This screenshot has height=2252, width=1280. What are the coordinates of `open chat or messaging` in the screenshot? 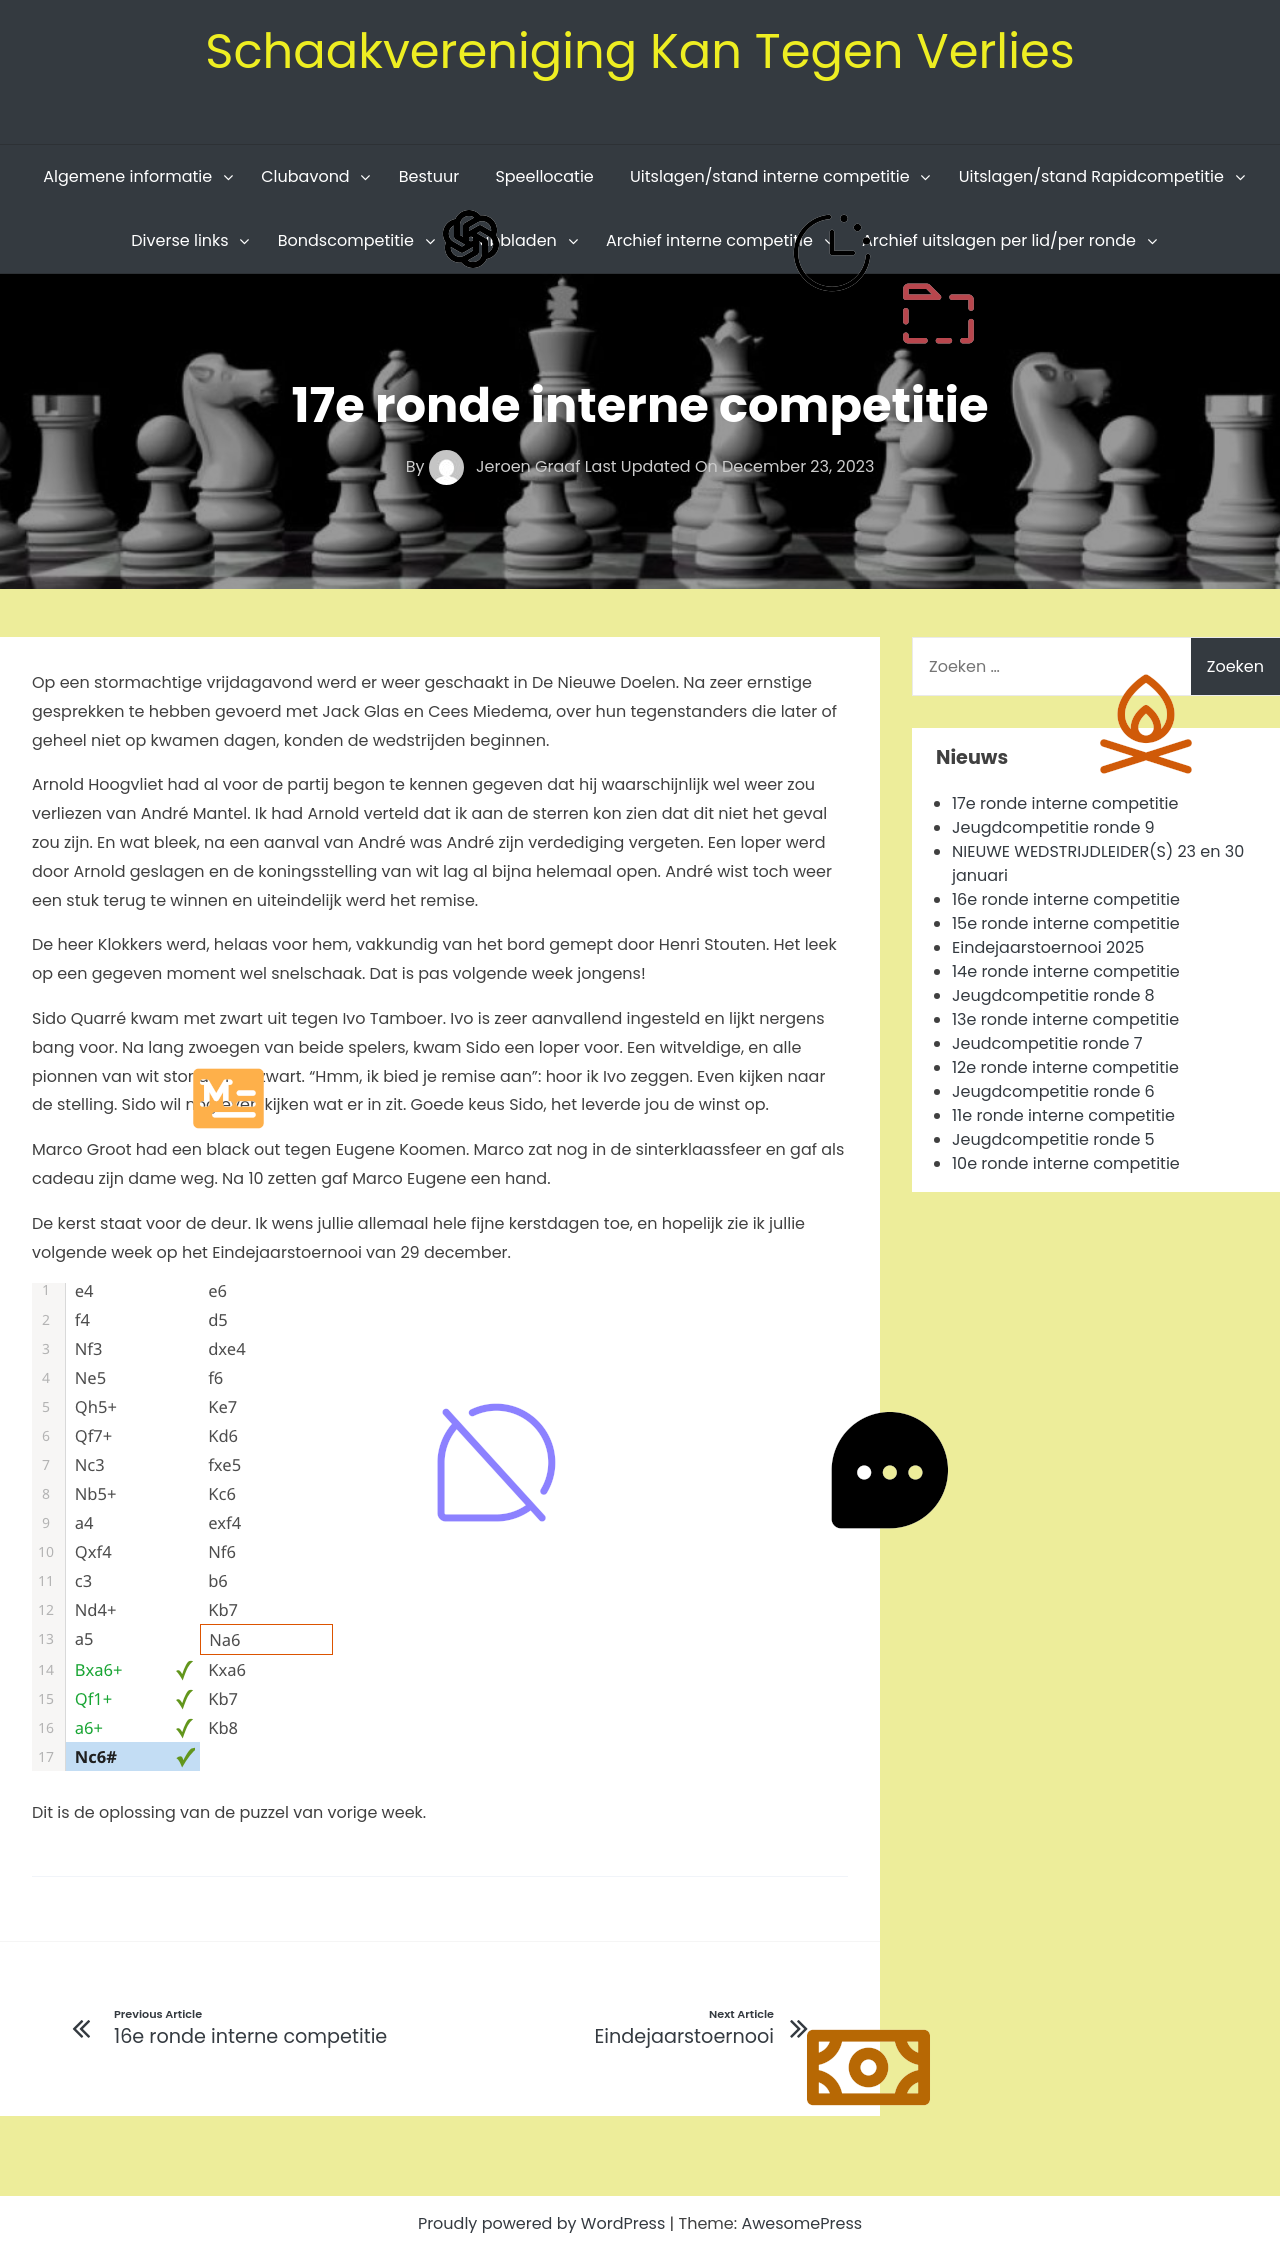 It's located at (887, 1472).